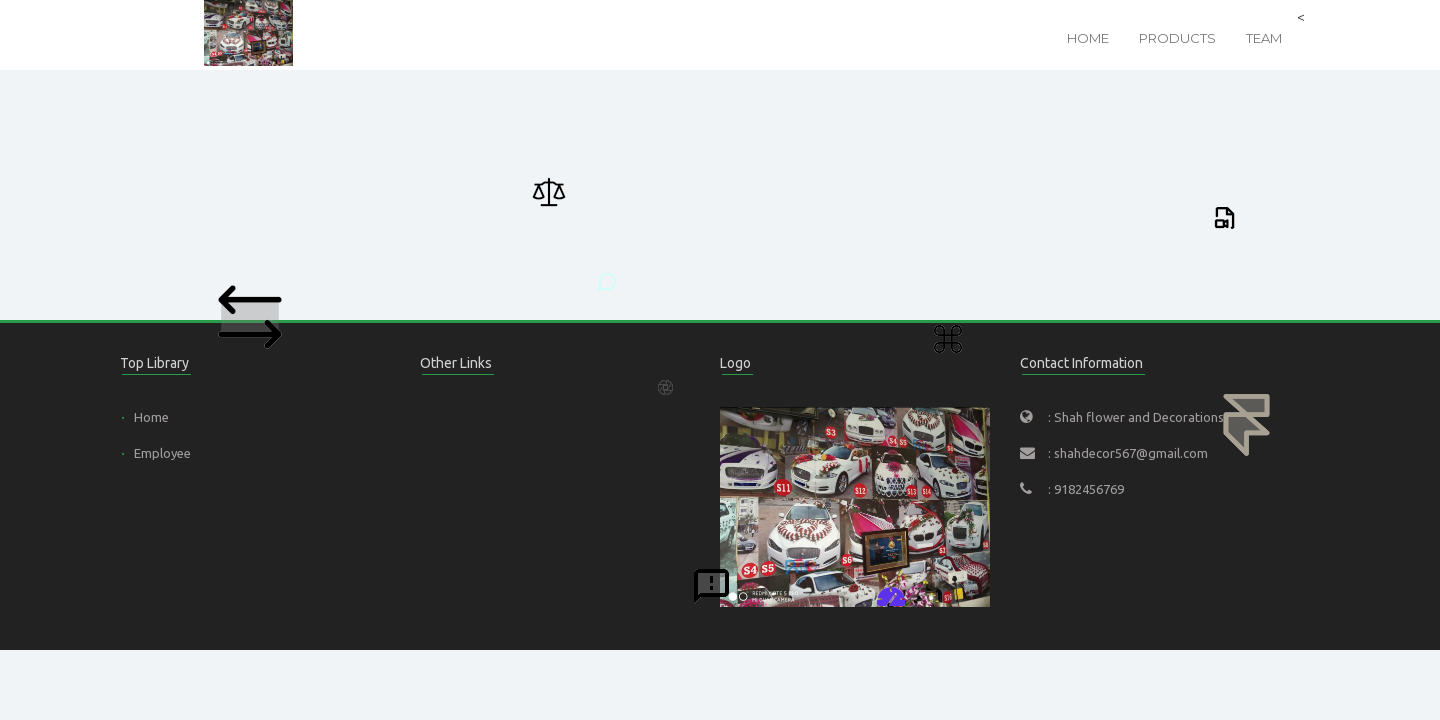 The image size is (1440, 720). What do you see at coordinates (711, 586) in the screenshot?
I see `indicates a failed or undelivered text message` at bounding box center [711, 586].